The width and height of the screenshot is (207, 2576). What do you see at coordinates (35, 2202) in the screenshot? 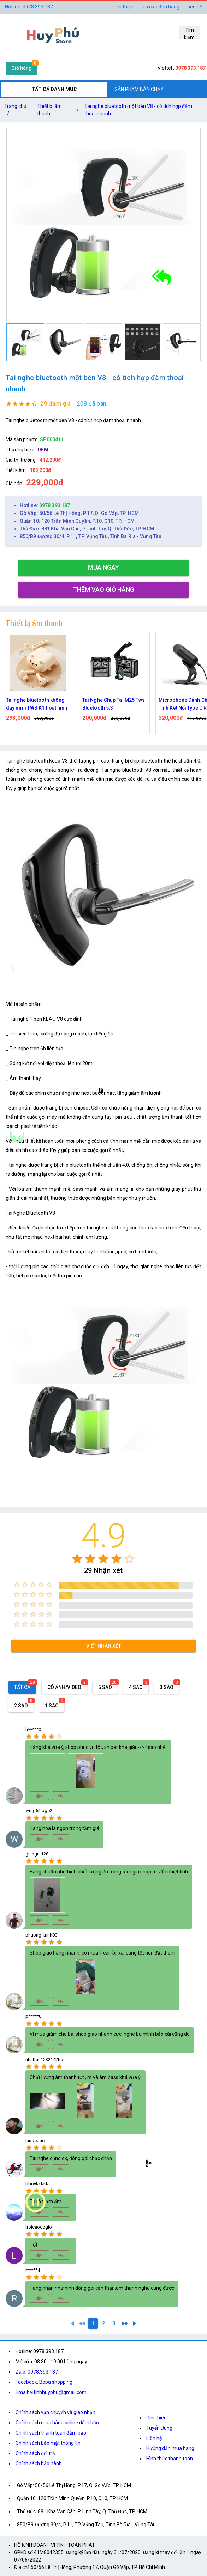
I see `pause media playback` at bounding box center [35, 2202].